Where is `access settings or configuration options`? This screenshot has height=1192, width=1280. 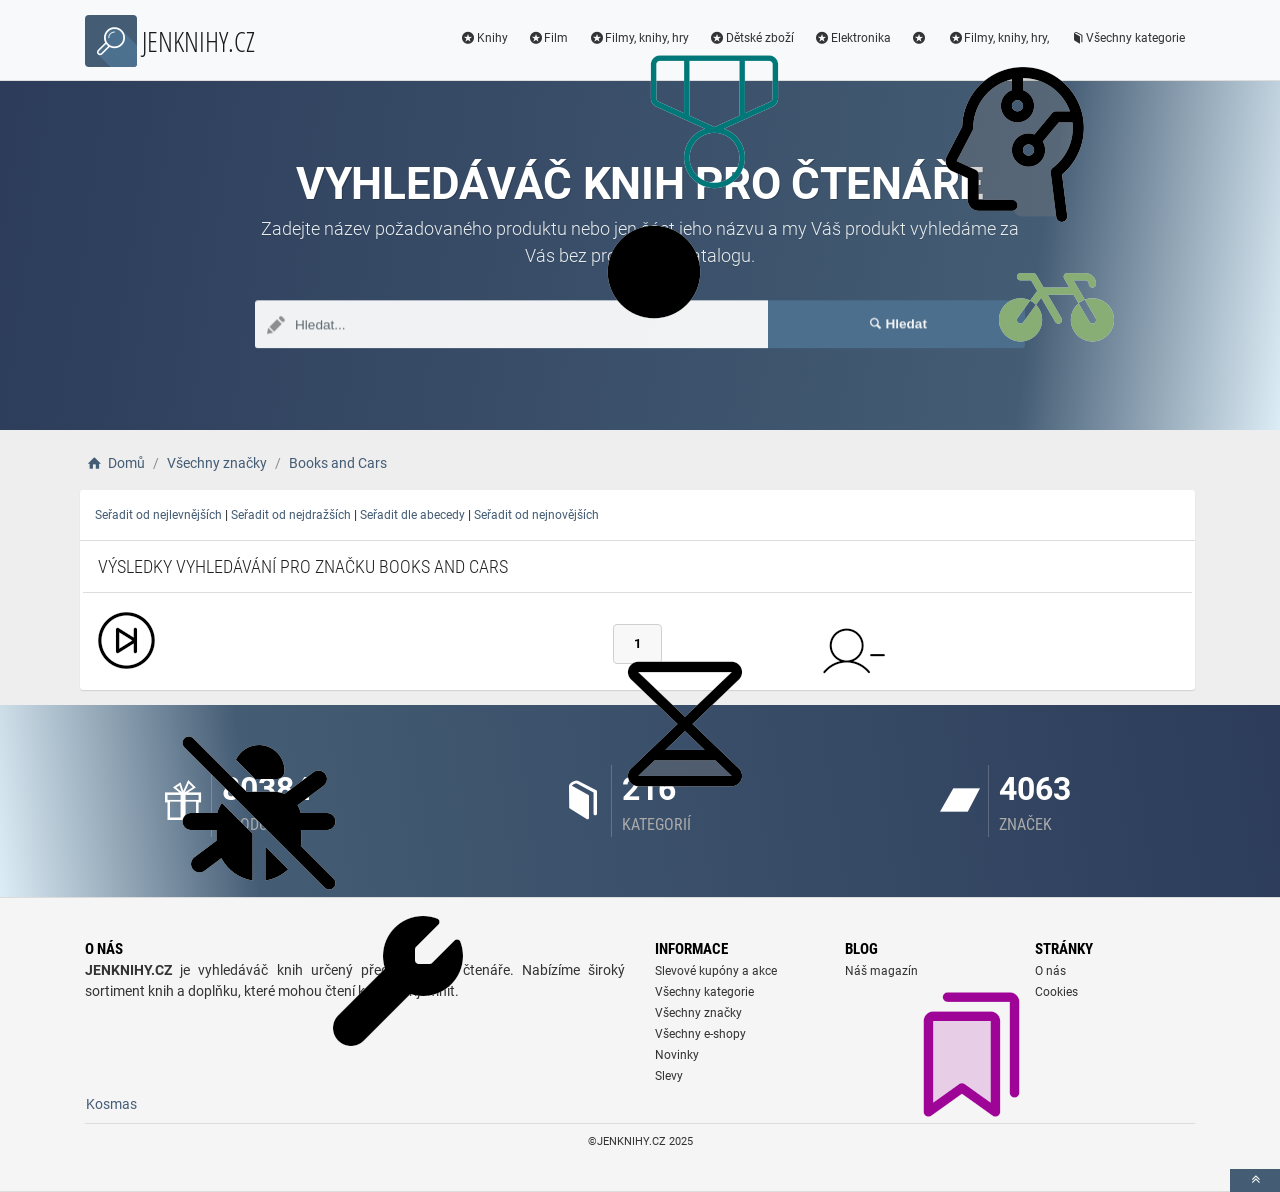
access settings or configuration options is located at coordinates (399, 980).